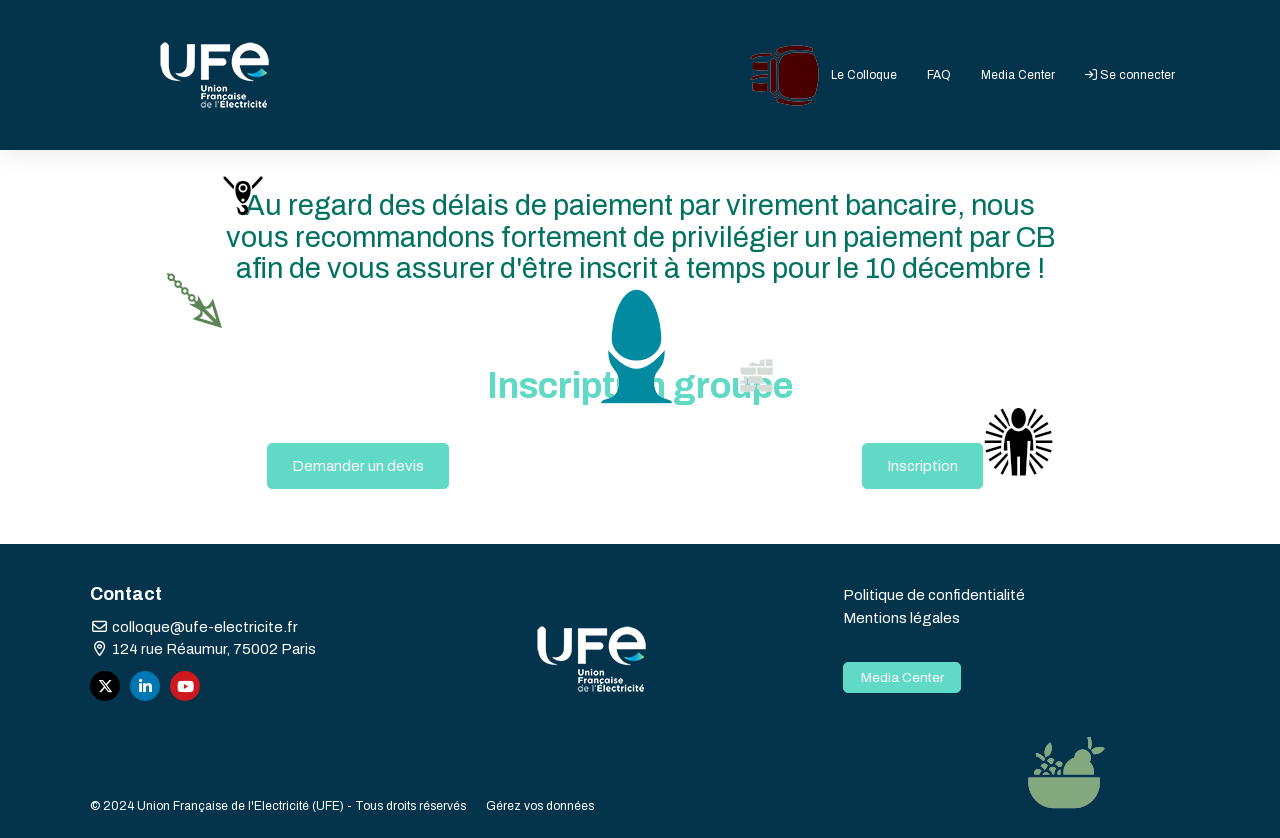  I want to click on view healthy food or nutrition options, so click(1066, 772).